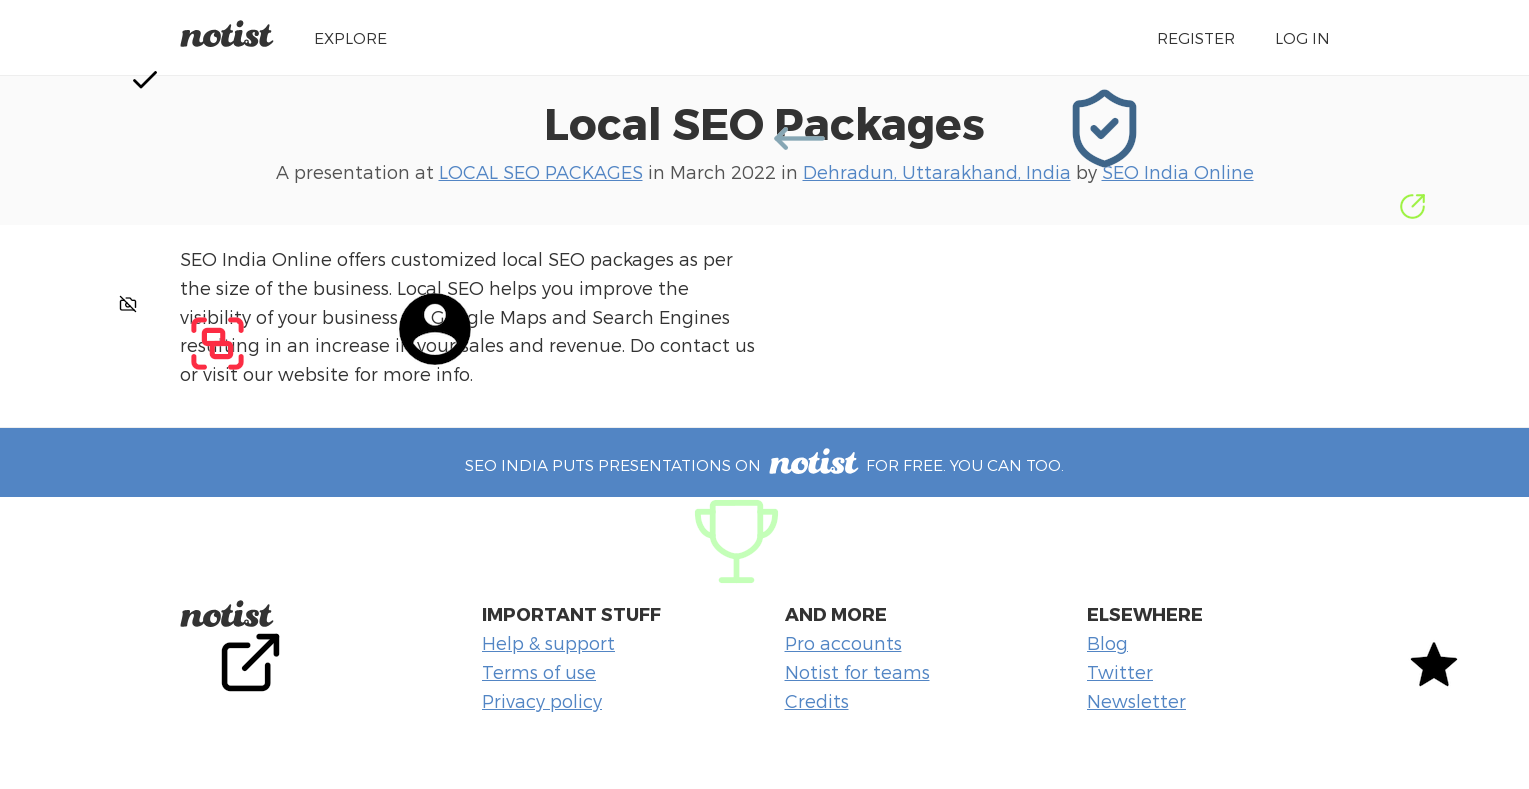  I want to click on view achievements or awards, so click(736, 541).